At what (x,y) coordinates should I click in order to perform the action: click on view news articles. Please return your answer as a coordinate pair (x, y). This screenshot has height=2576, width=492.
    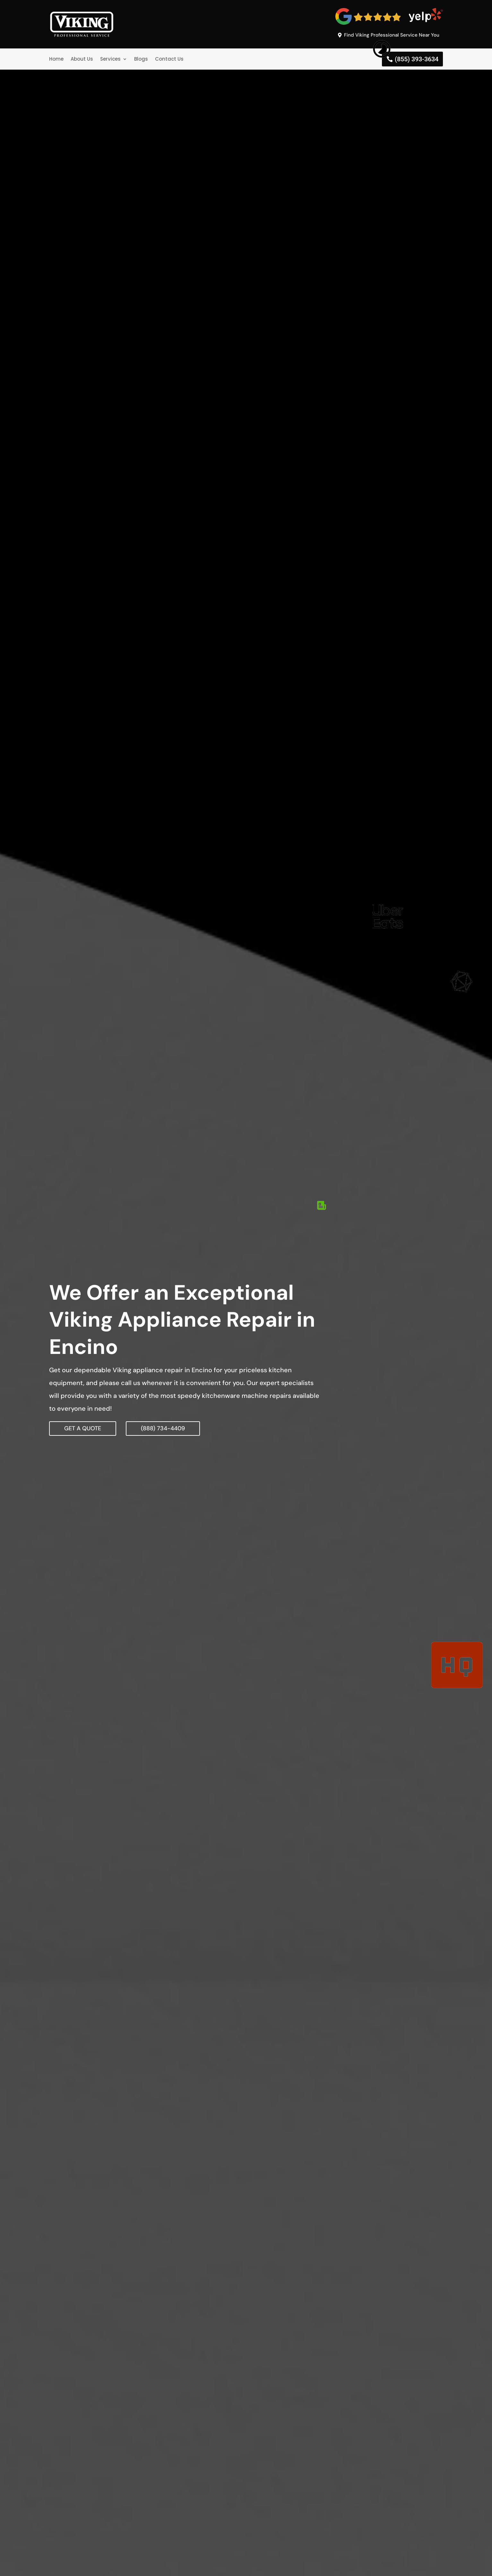
    Looking at the image, I should click on (322, 1205).